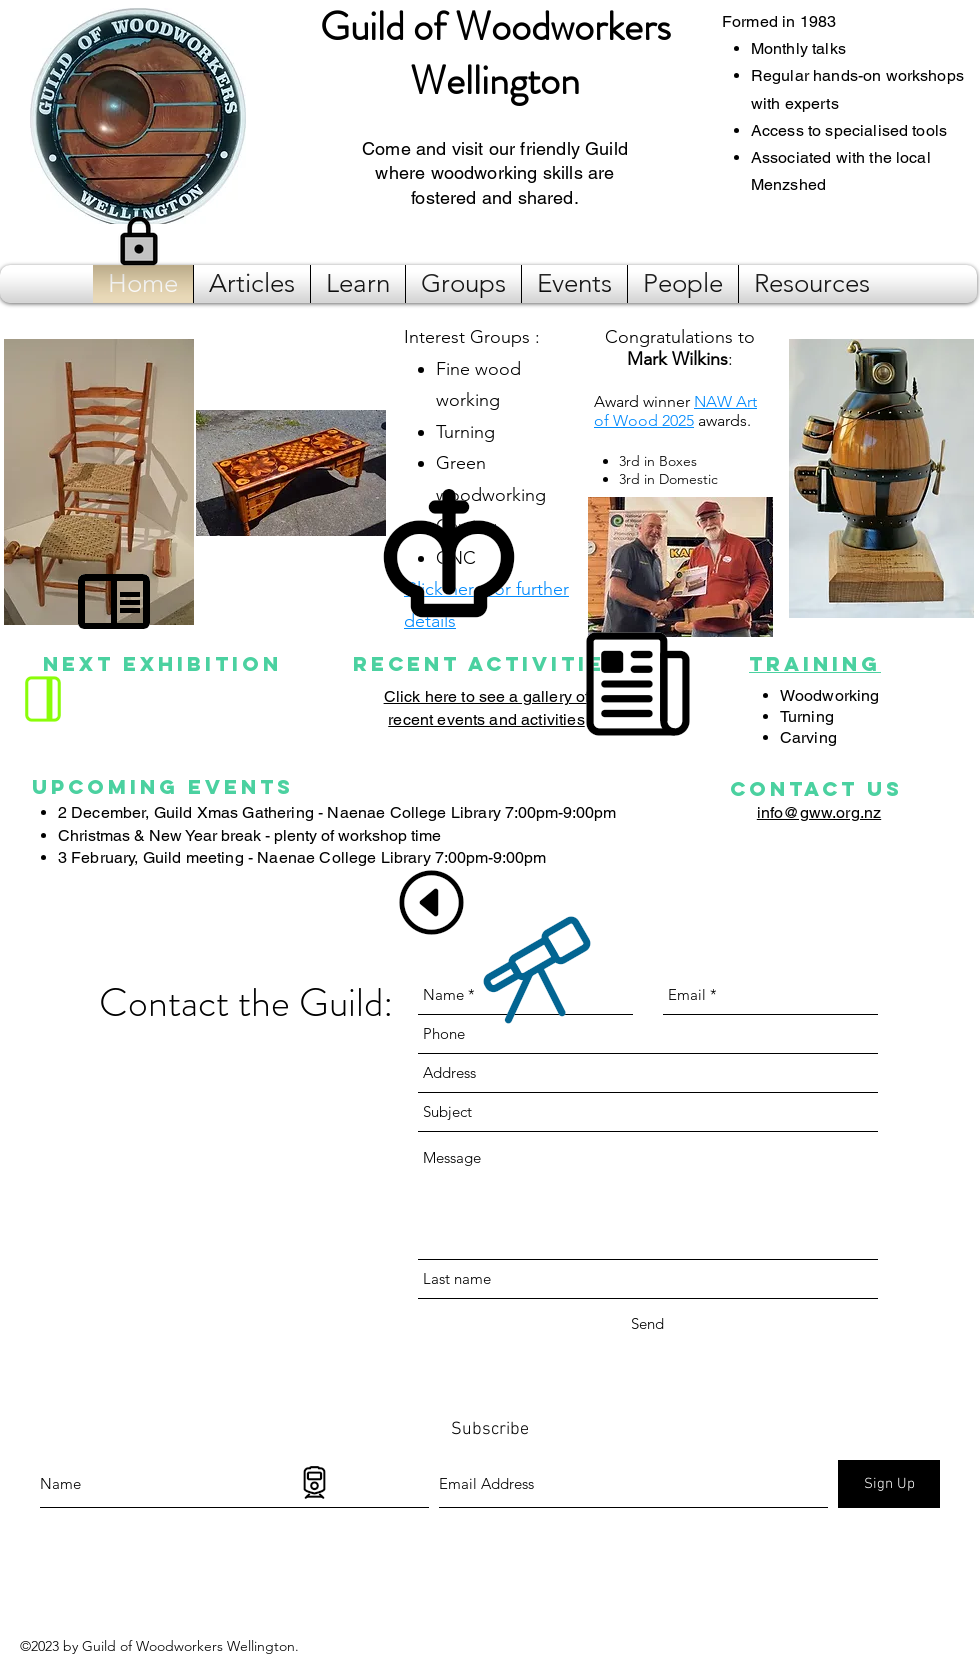 The width and height of the screenshot is (980, 1669). Describe the element at coordinates (43, 699) in the screenshot. I see `open your journal or diary` at that location.